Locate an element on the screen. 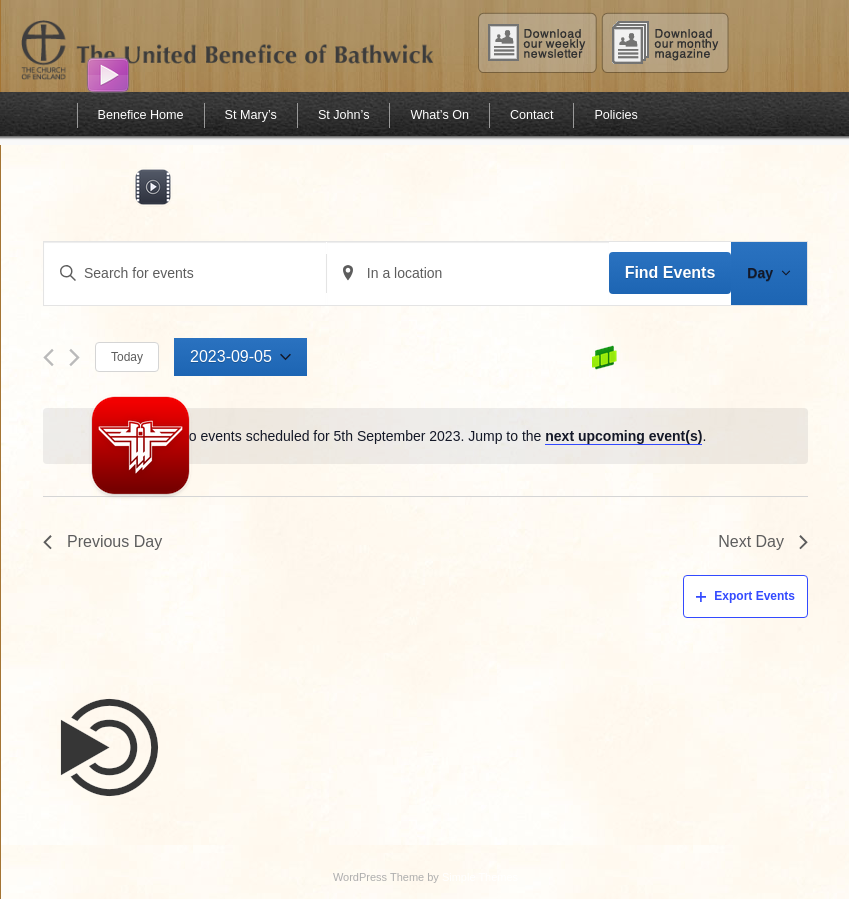 Image resolution: width=849 pixels, height=899 pixels. launch mate desktop environment is located at coordinates (109, 747).